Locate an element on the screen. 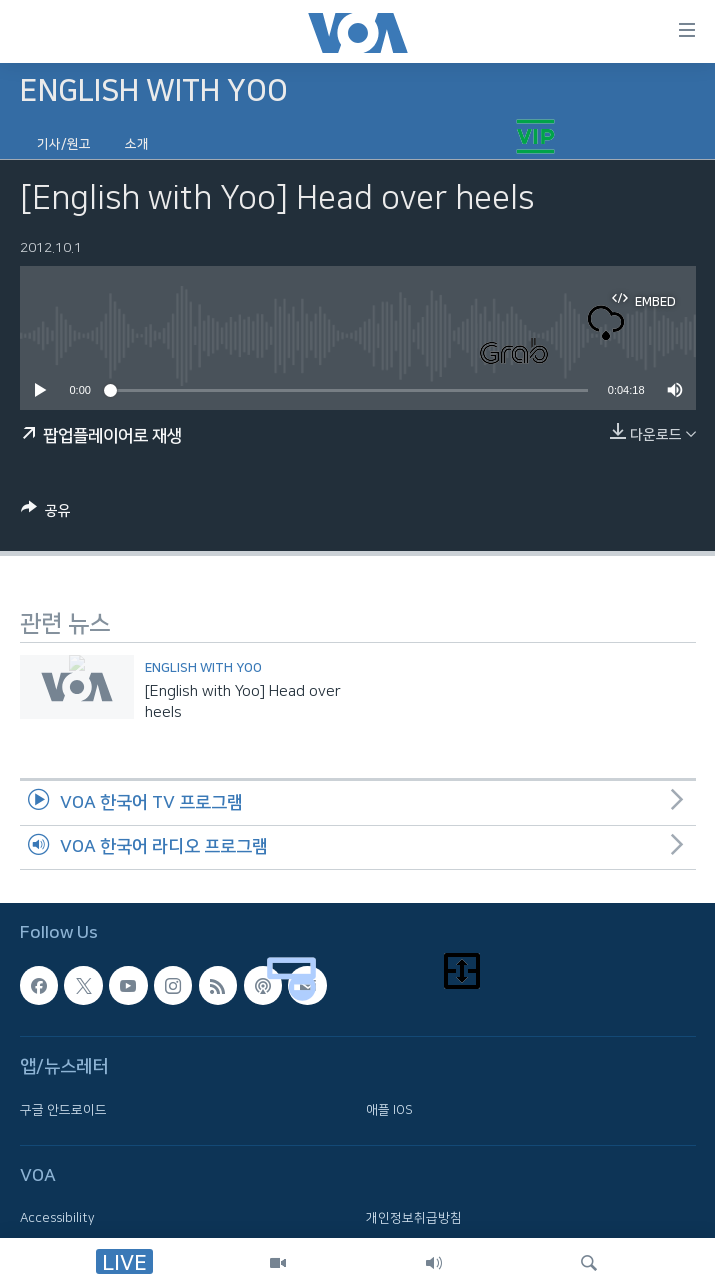 The width and height of the screenshot is (715, 1288). delete a row from a table or spreadsheet is located at coordinates (291, 976).